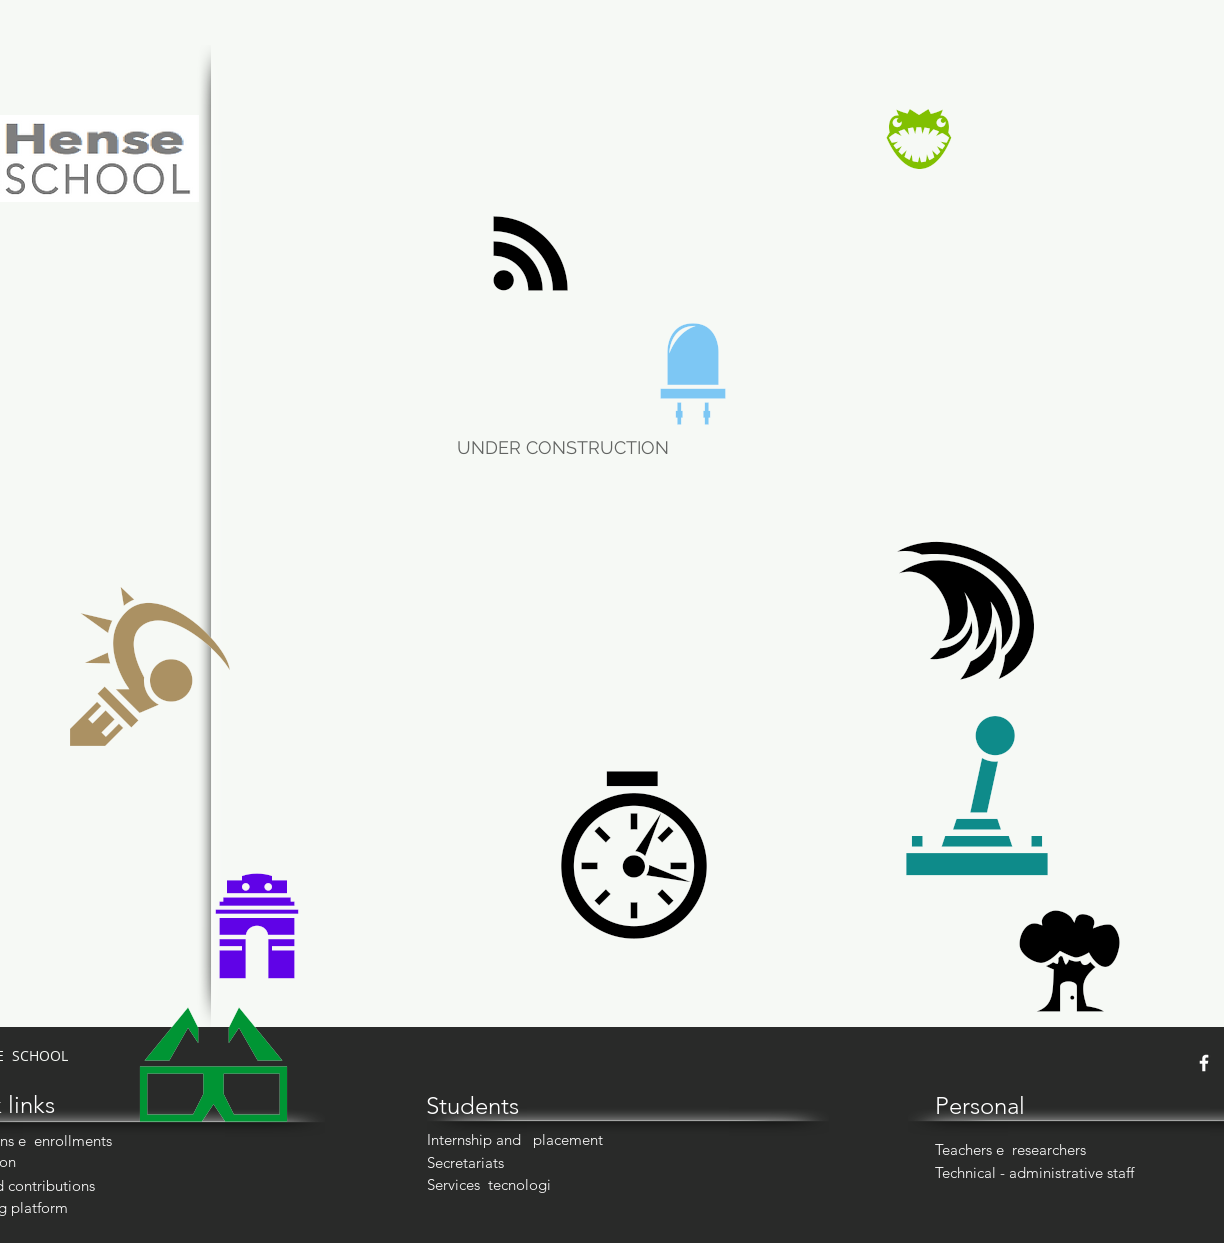 This screenshot has height=1243, width=1224. I want to click on enter a treehouse or forest dwelling, so click(1068, 958).